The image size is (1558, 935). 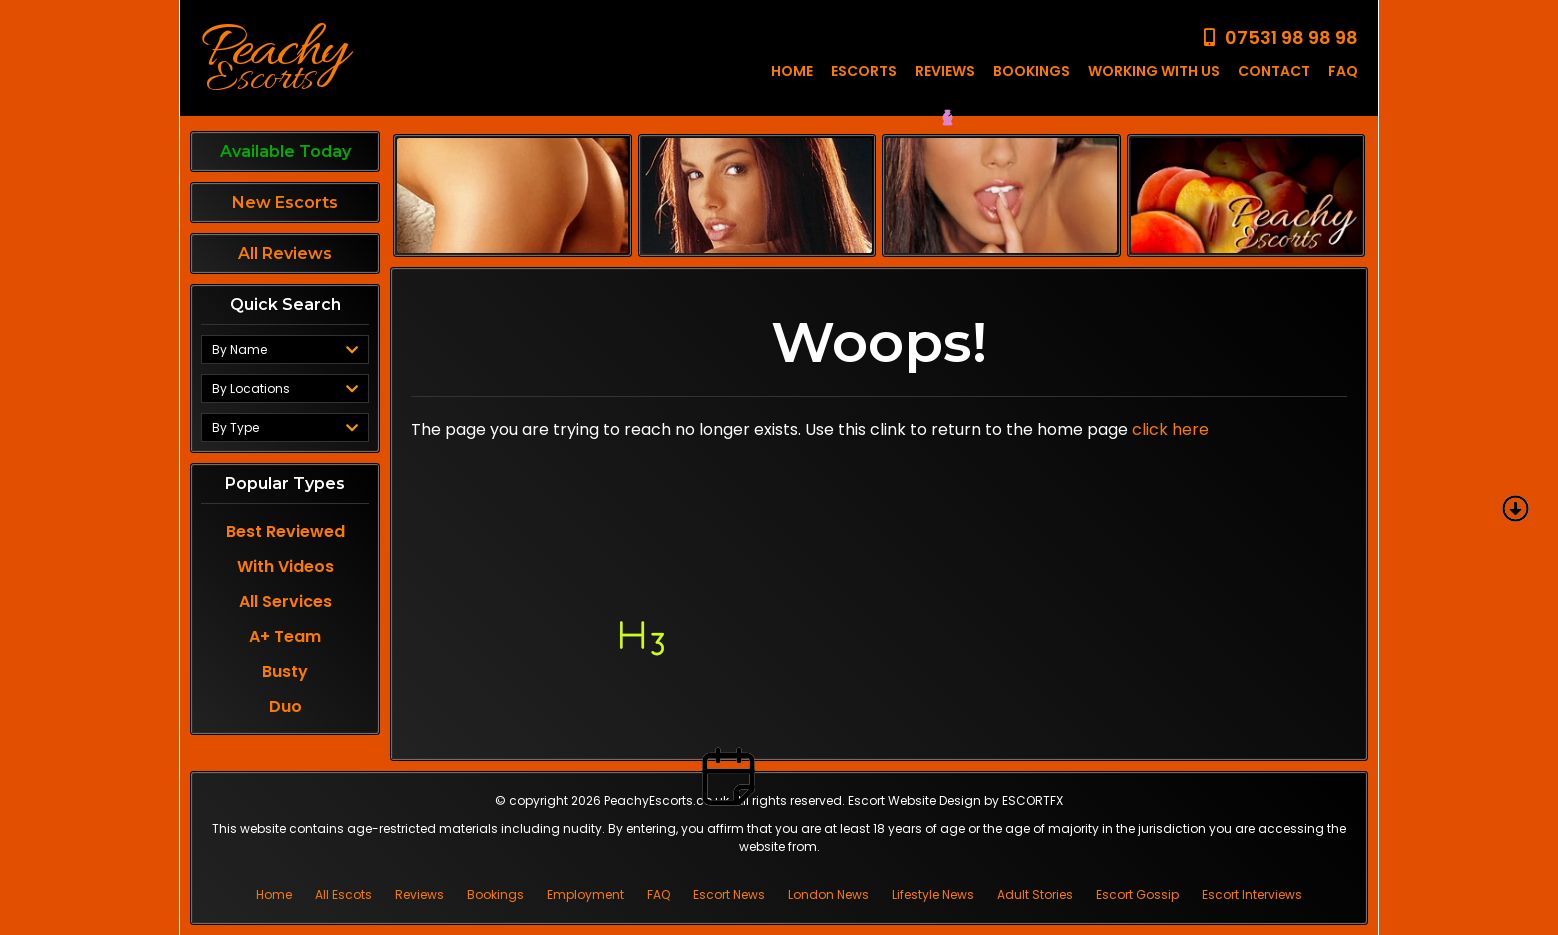 What do you see at coordinates (639, 637) in the screenshot?
I see `format text as heading level 3` at bounding box center [639, 637].